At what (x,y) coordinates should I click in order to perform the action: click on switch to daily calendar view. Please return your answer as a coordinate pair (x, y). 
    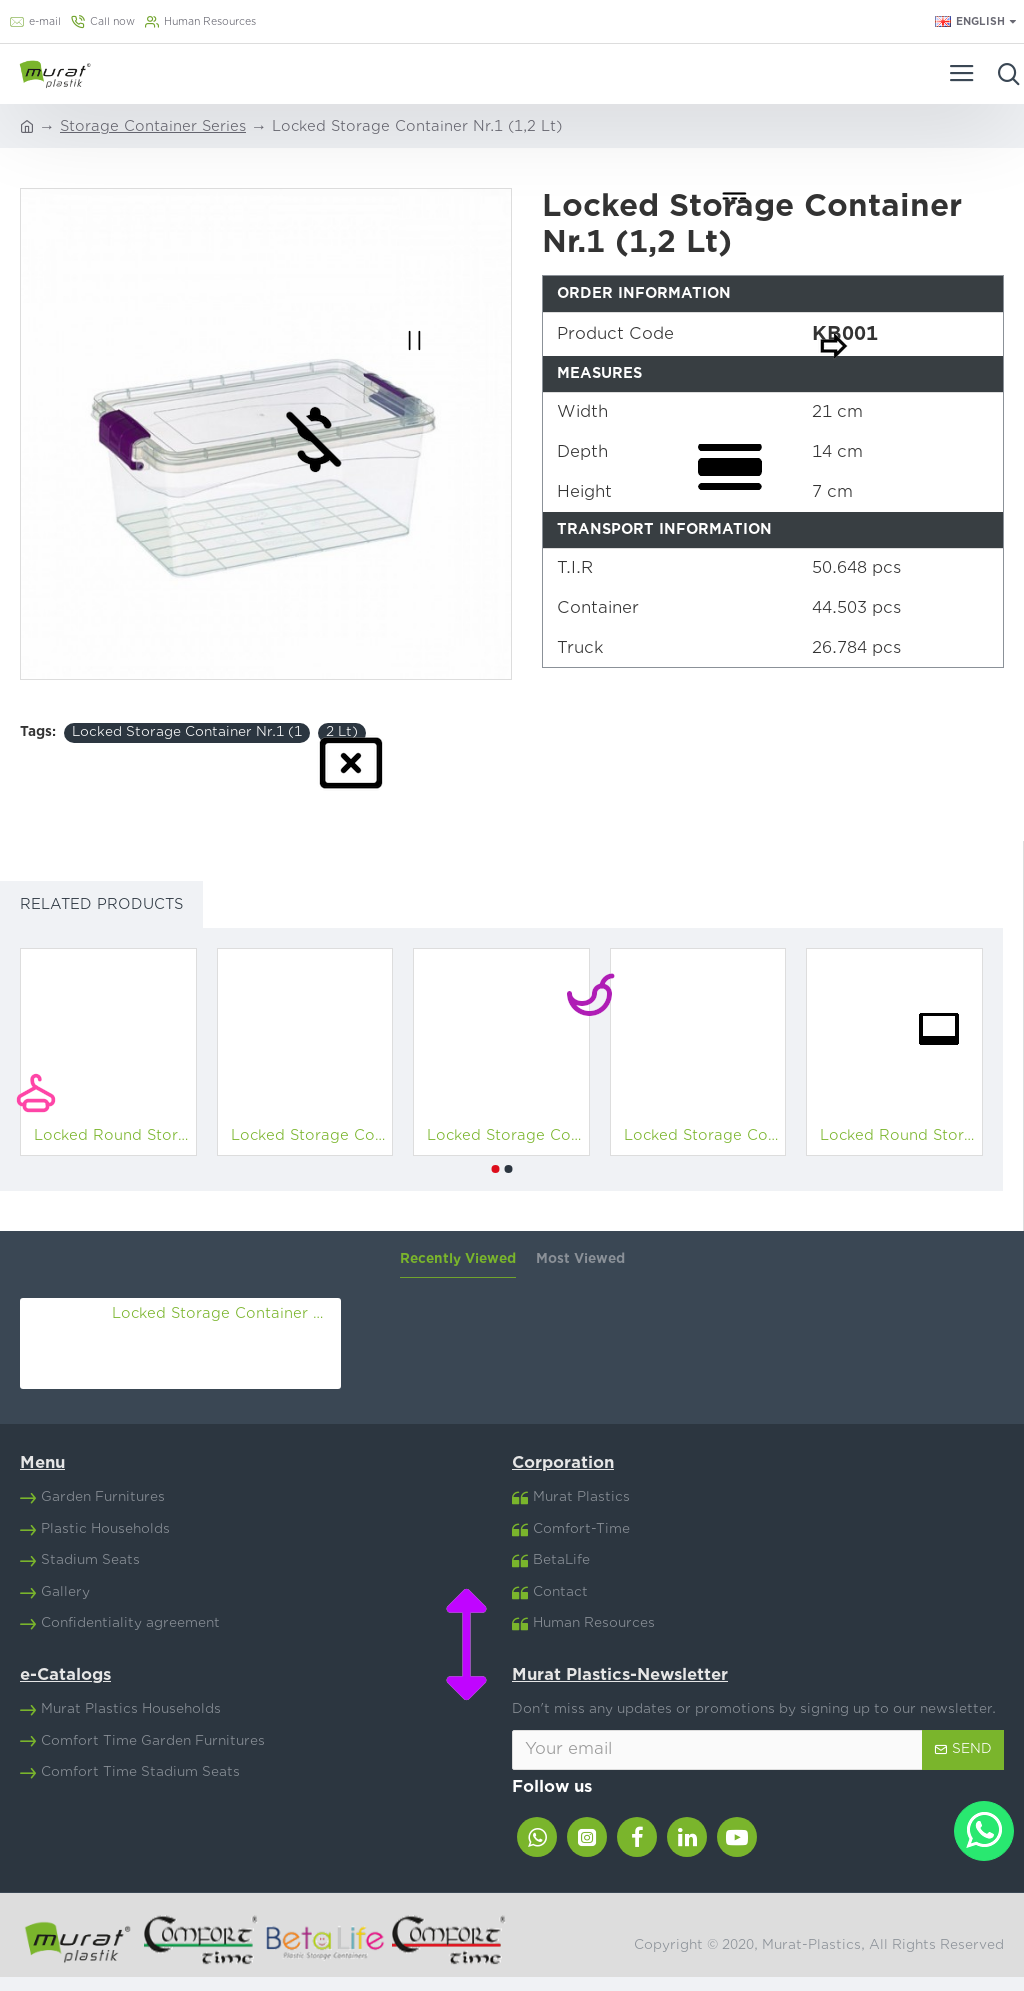
    Looking at the image, I should click on (730, 465).